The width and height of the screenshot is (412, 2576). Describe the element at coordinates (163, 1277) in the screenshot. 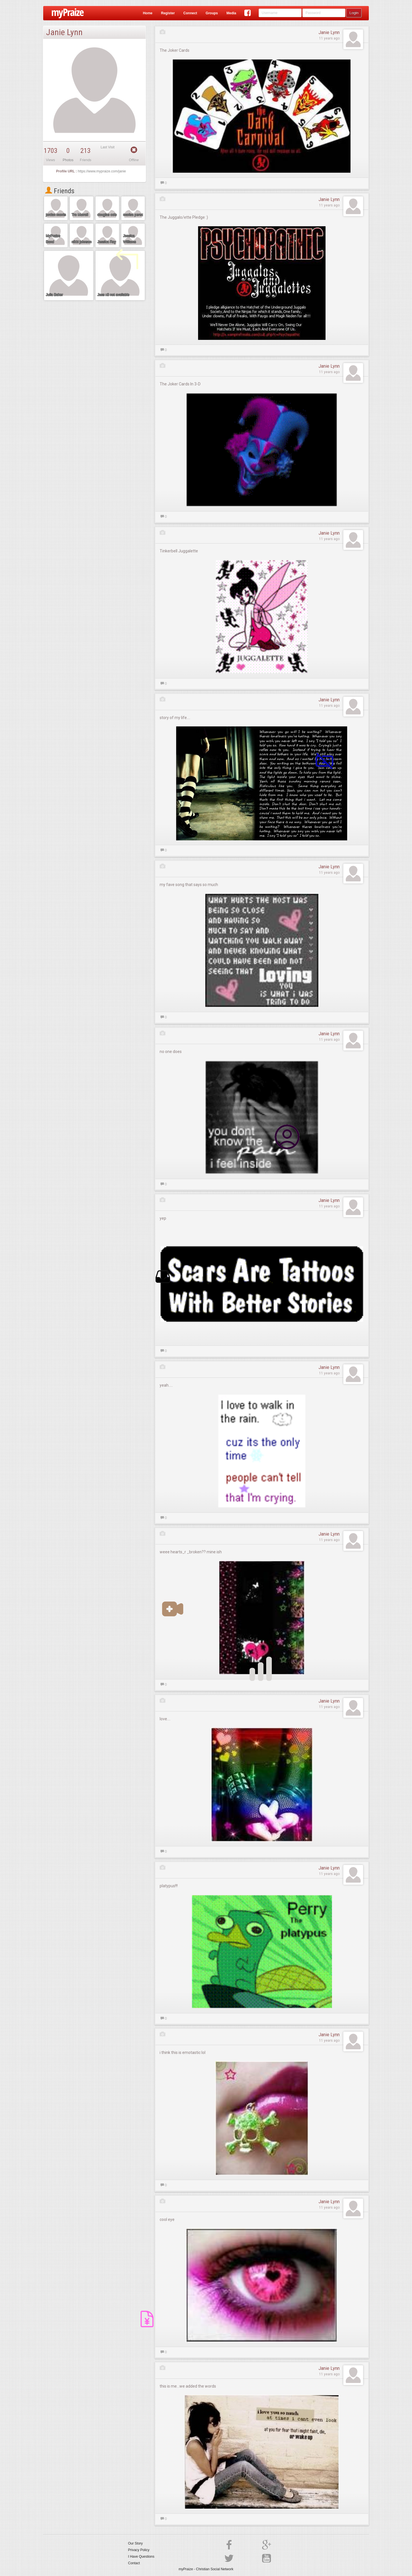

I see `view your inbox messages` at that location.